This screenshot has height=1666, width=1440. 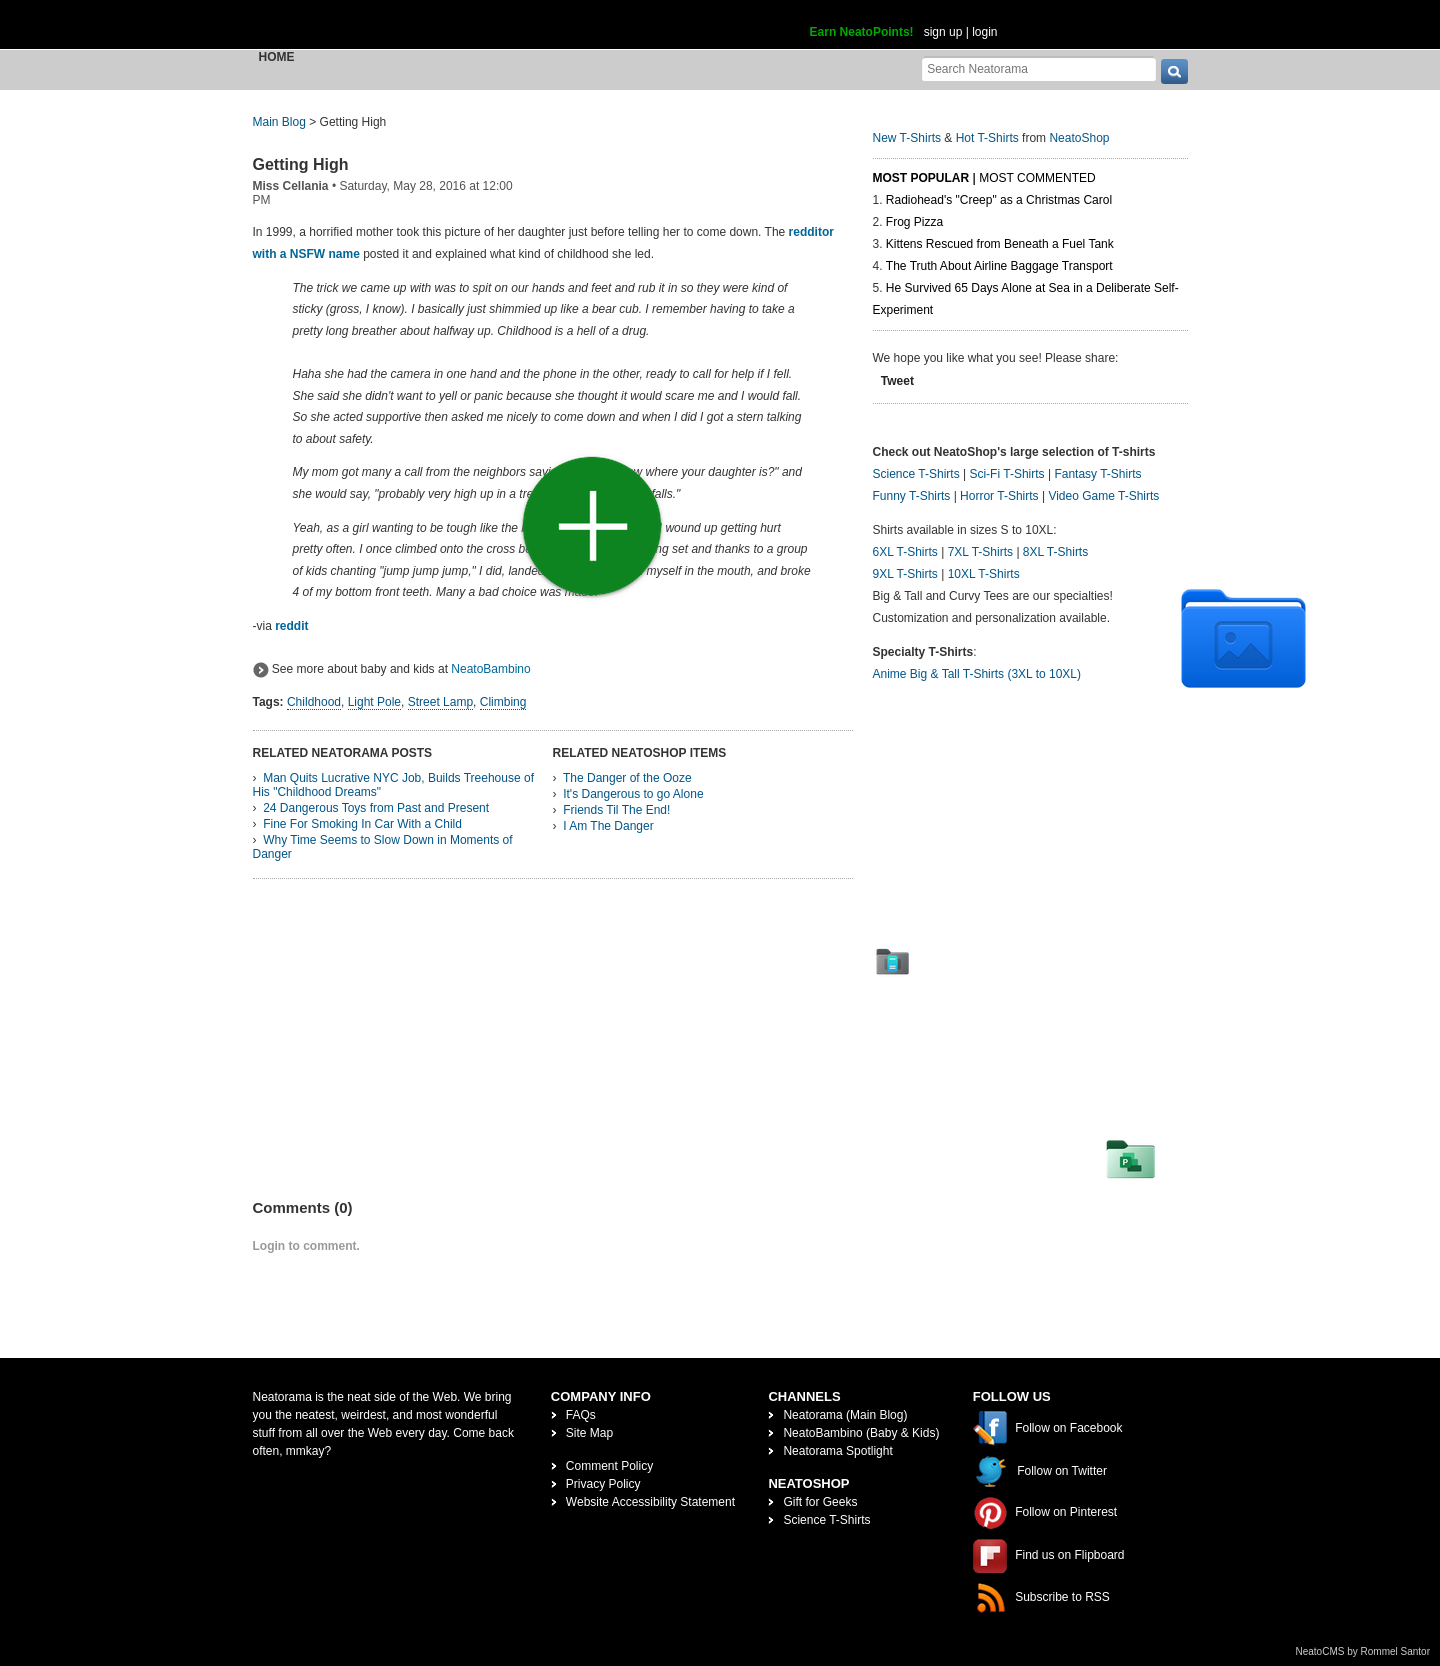 I want to click on open your images folder, so click(x=1243, y=638).